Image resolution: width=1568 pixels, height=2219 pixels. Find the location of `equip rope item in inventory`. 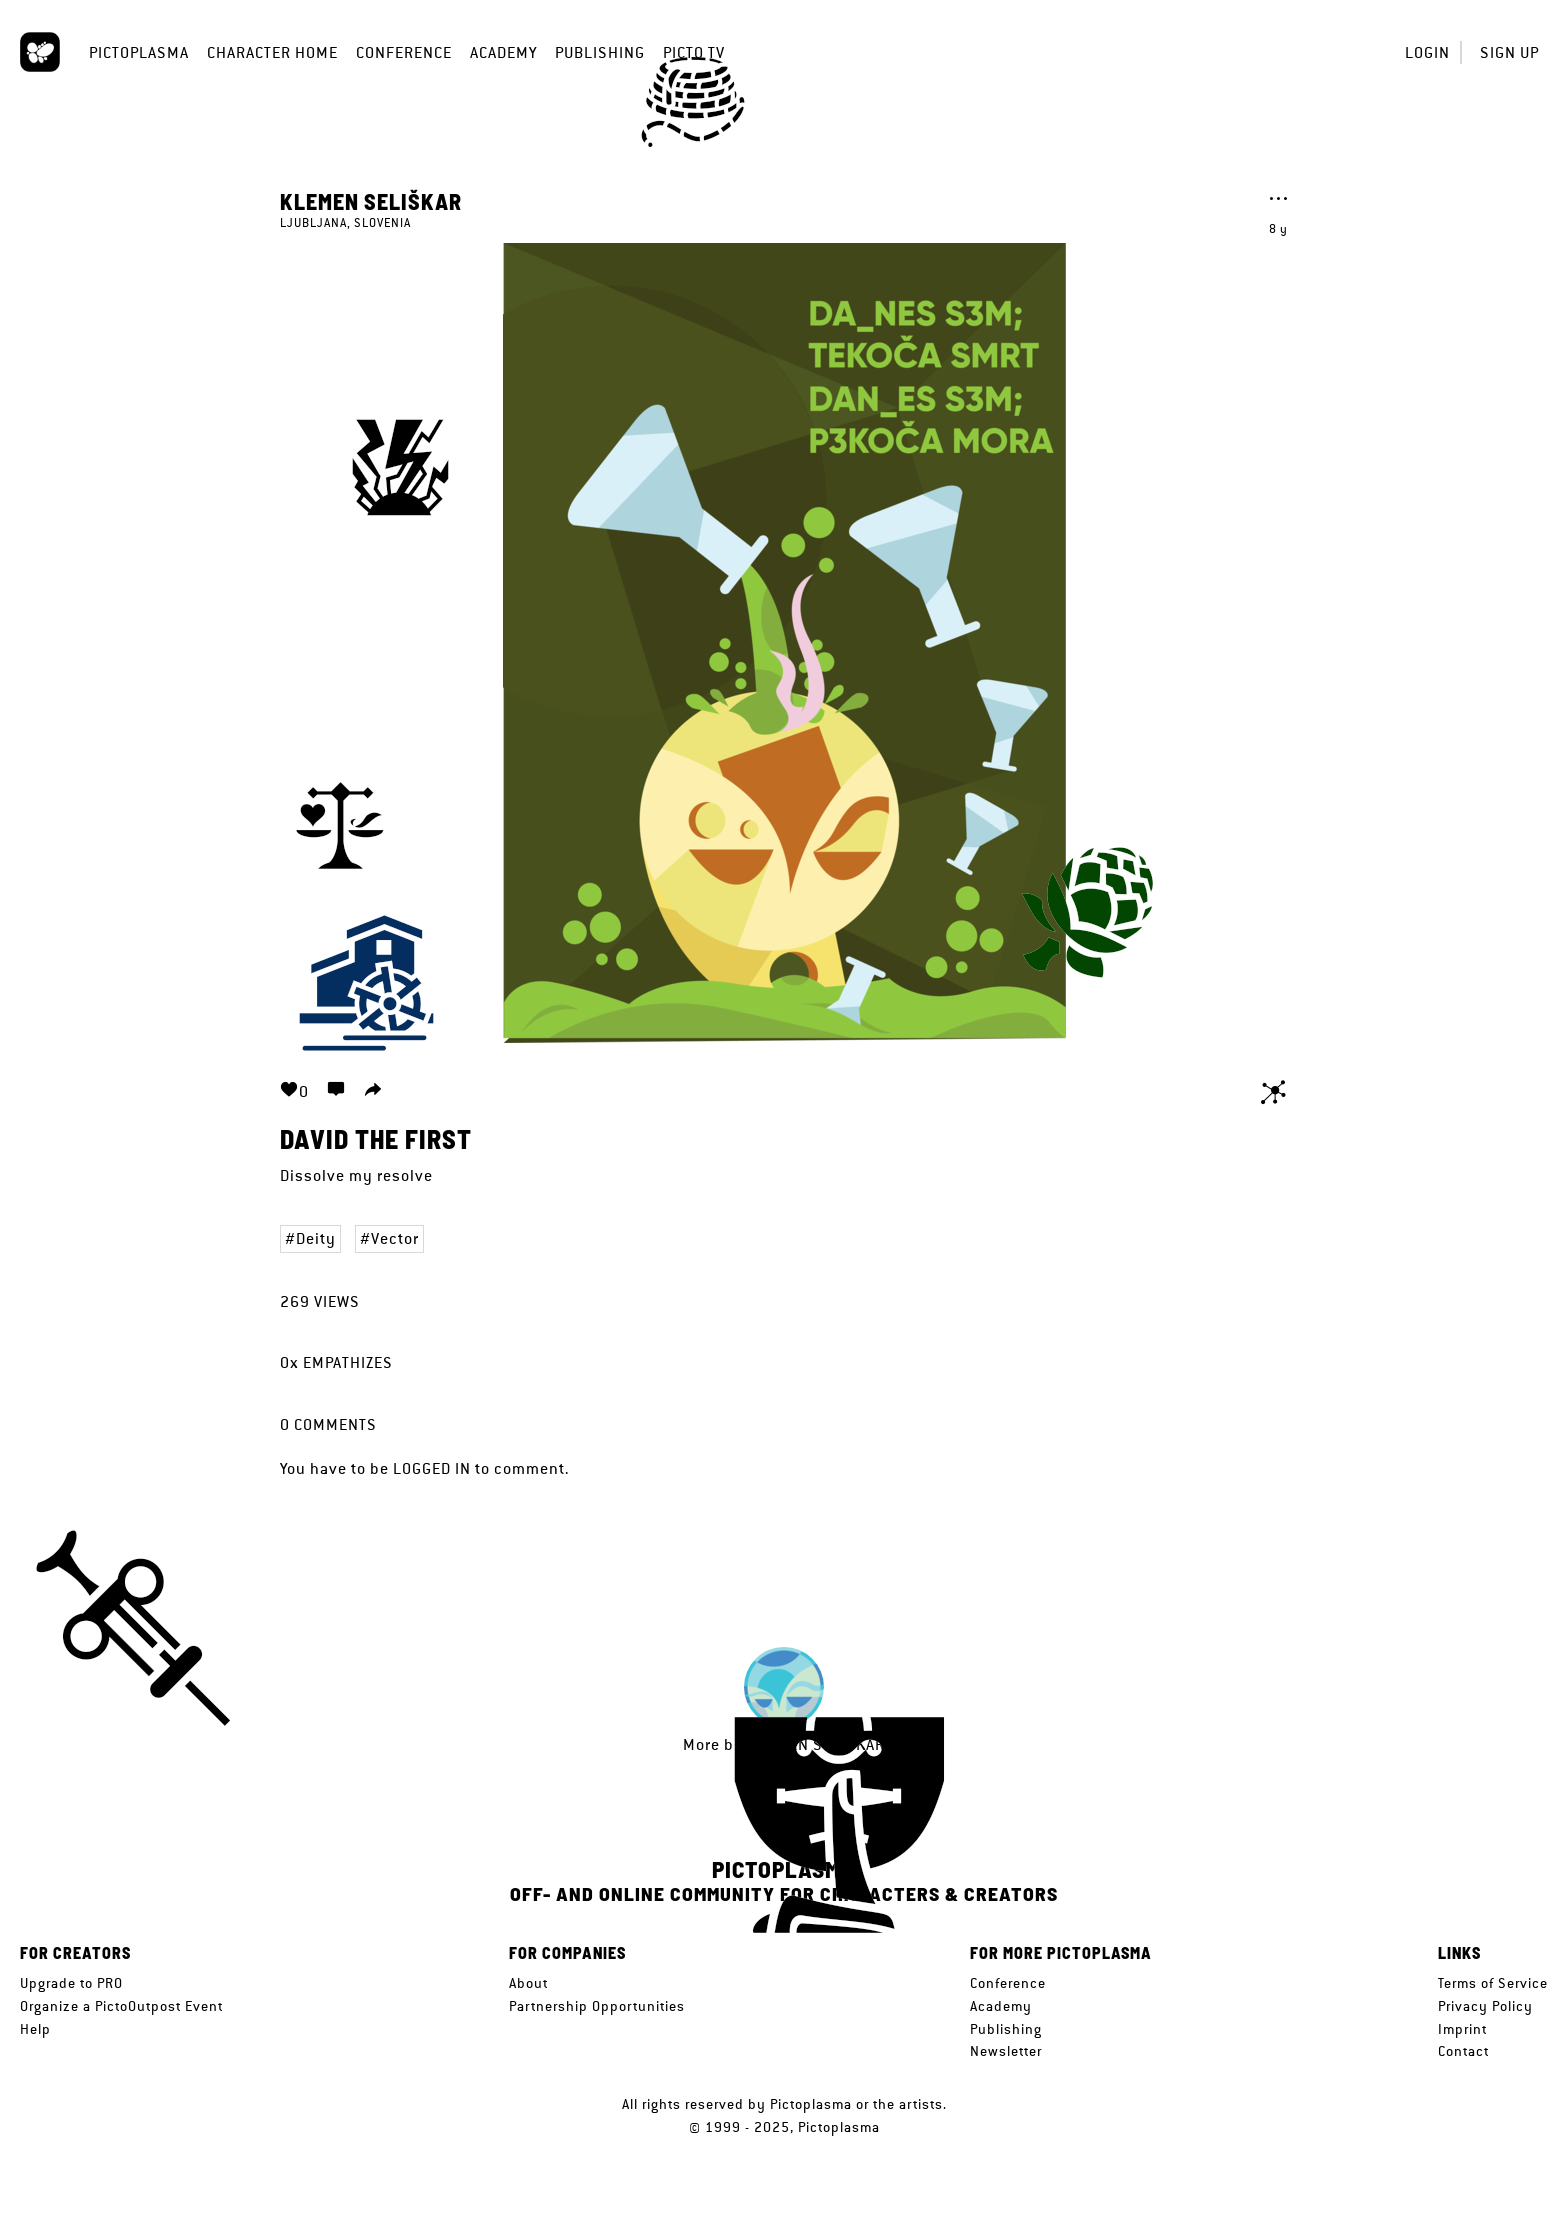

equip rope item in inventory is located at coordinates (693, 102).